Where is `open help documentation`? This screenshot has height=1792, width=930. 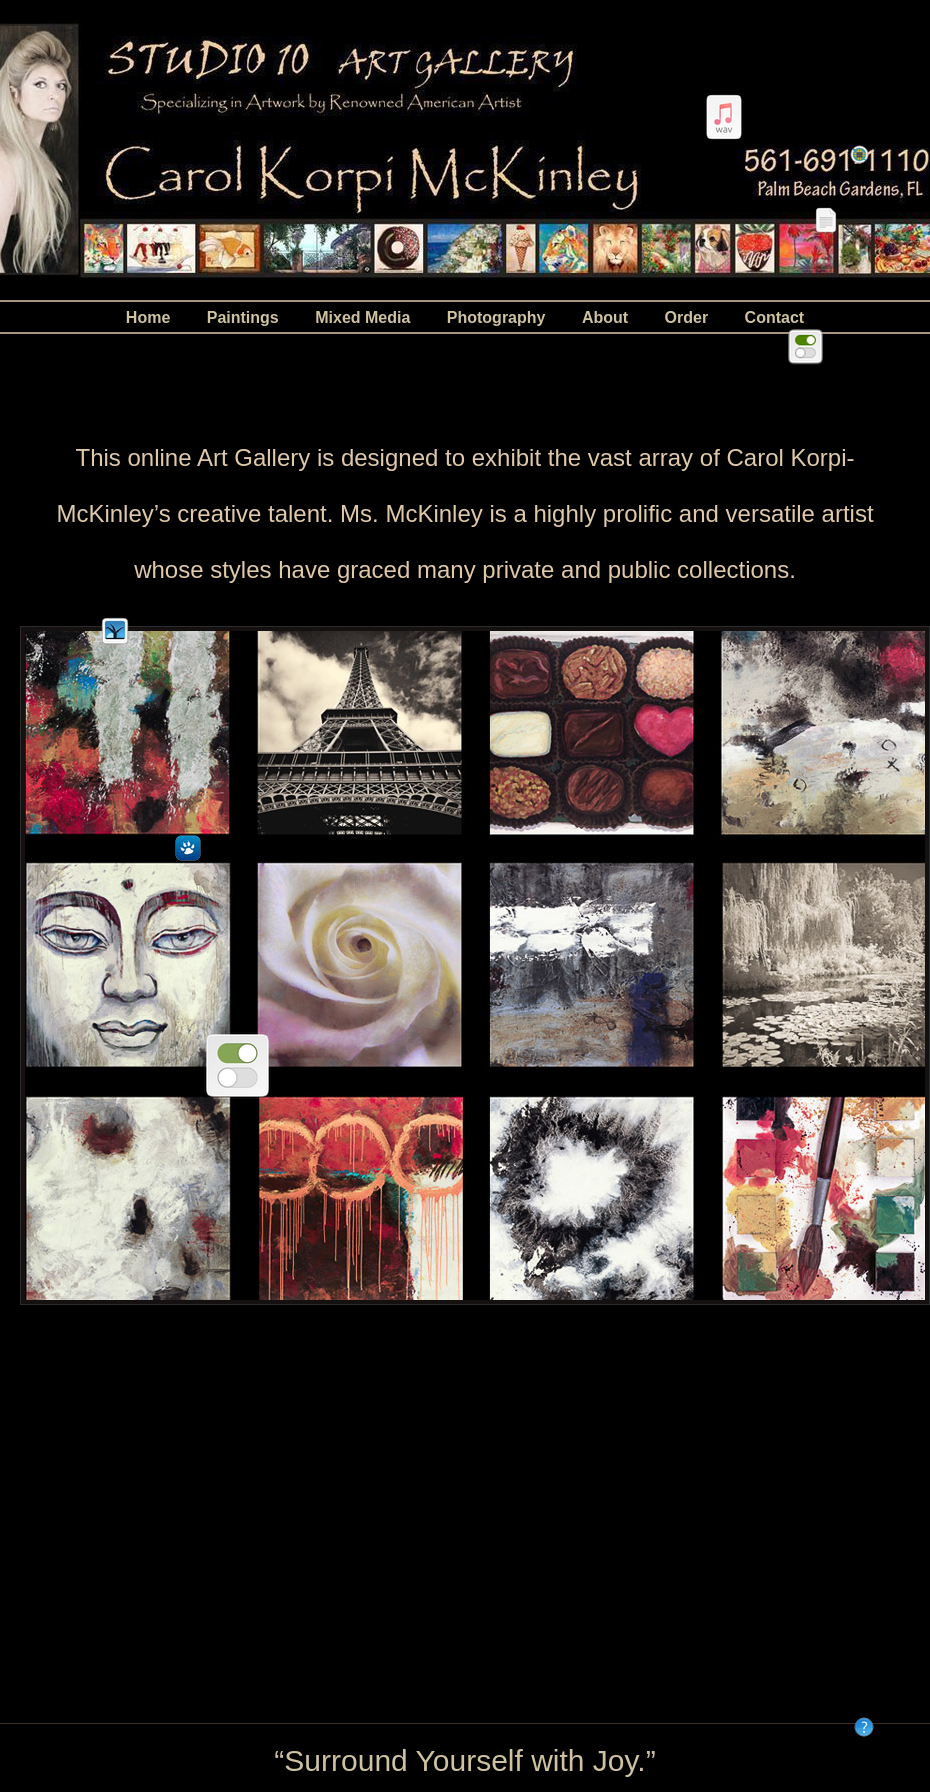 open help documentation is located at coordinates (864, 1727).